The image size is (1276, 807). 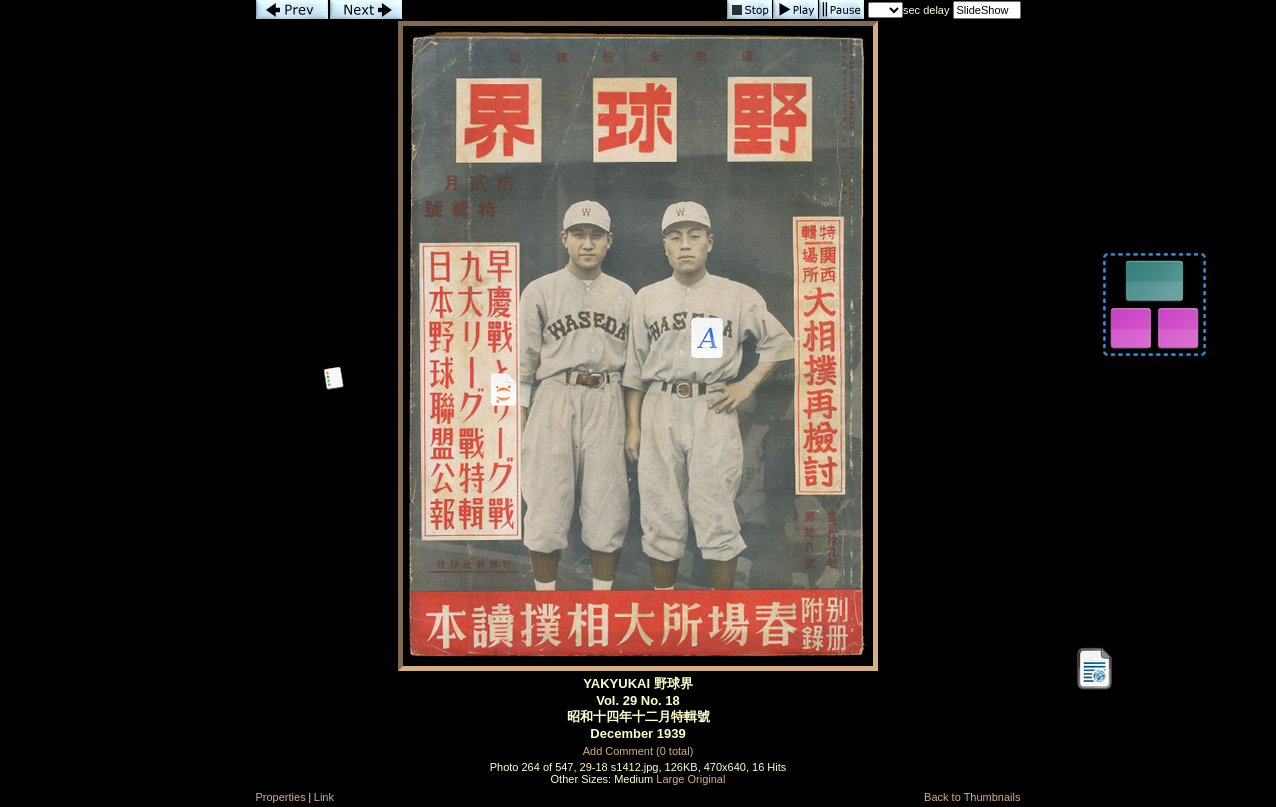 I want to click on select all items in the current view, so click(x=1154, y=304).